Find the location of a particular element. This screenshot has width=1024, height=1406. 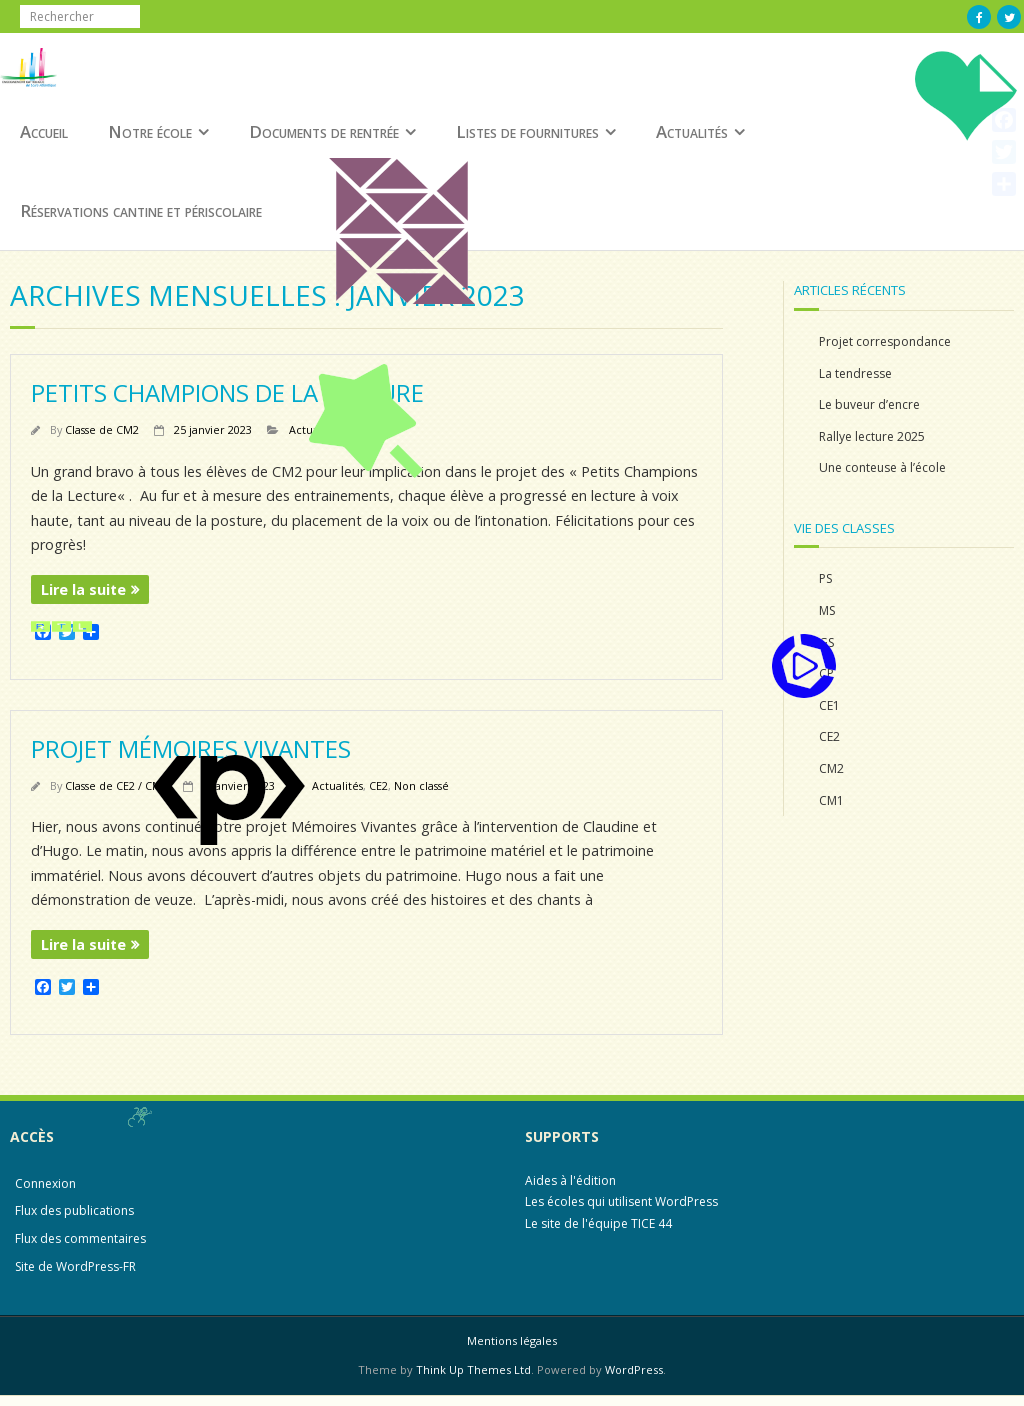

apache cloudstack logo is located at coordinates (140, 1117).